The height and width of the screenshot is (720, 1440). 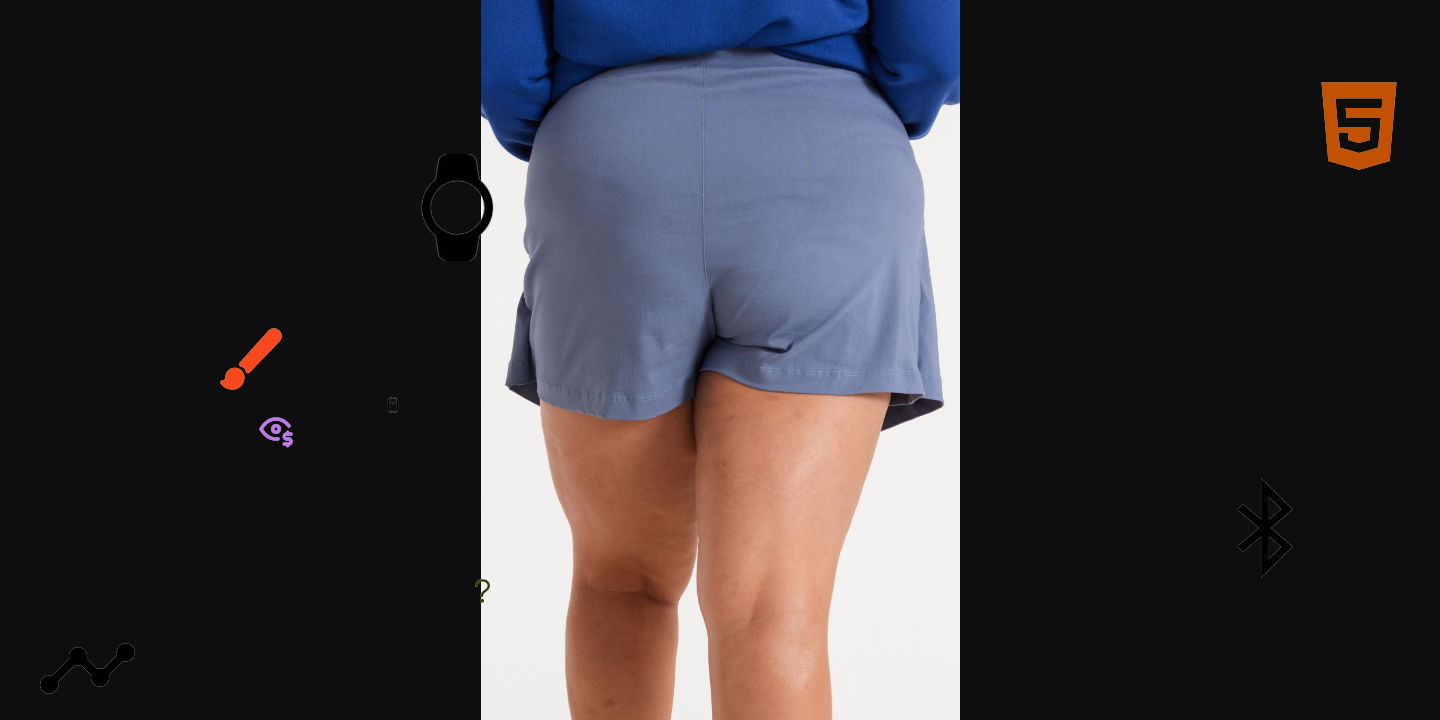 I want to click on access smartwatch settings or pairing, so click(x=457, y=207).